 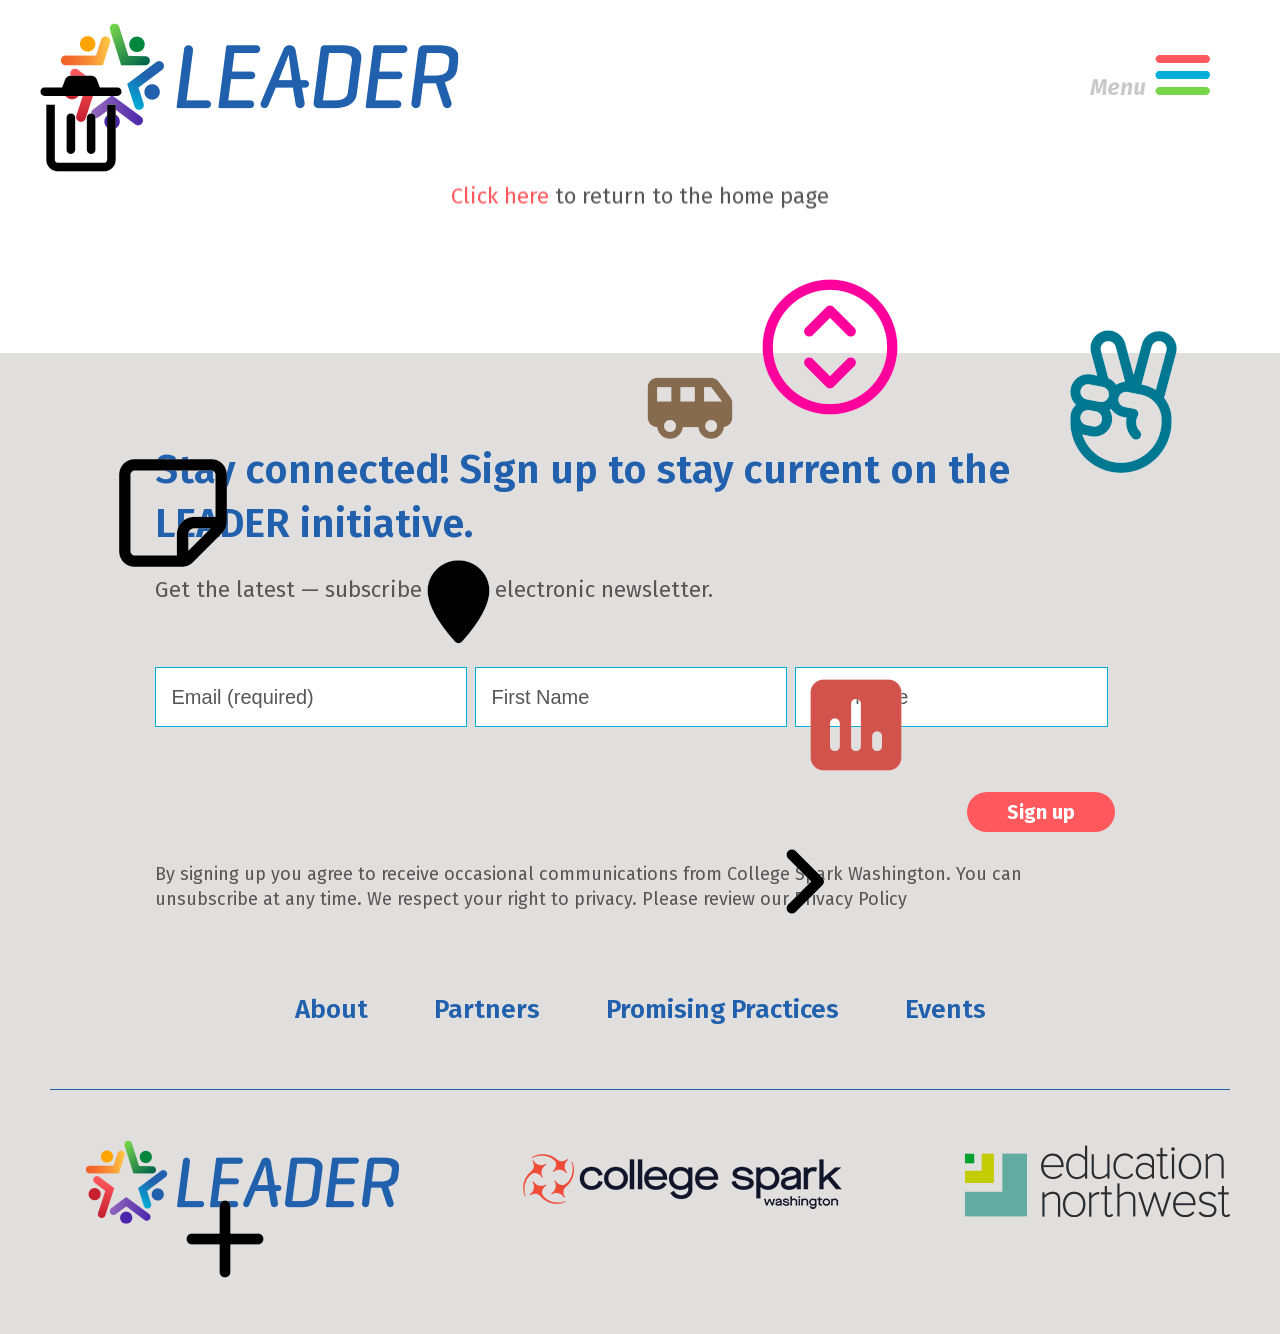 What do you see at coordinates (81, 125) in the screenshot?
I see `delete selected item` at bounding box center [81, 125].